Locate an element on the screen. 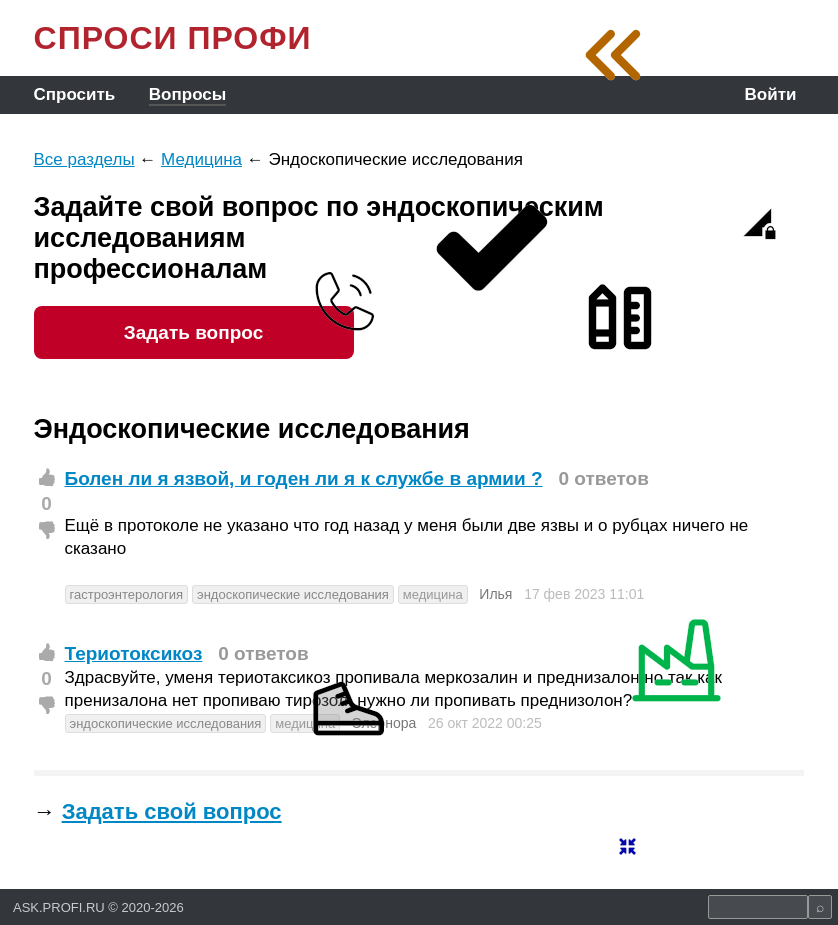 This screenshot has width=838, height=925. network connection is secured or encrypted is located at coordinates (759, 224).